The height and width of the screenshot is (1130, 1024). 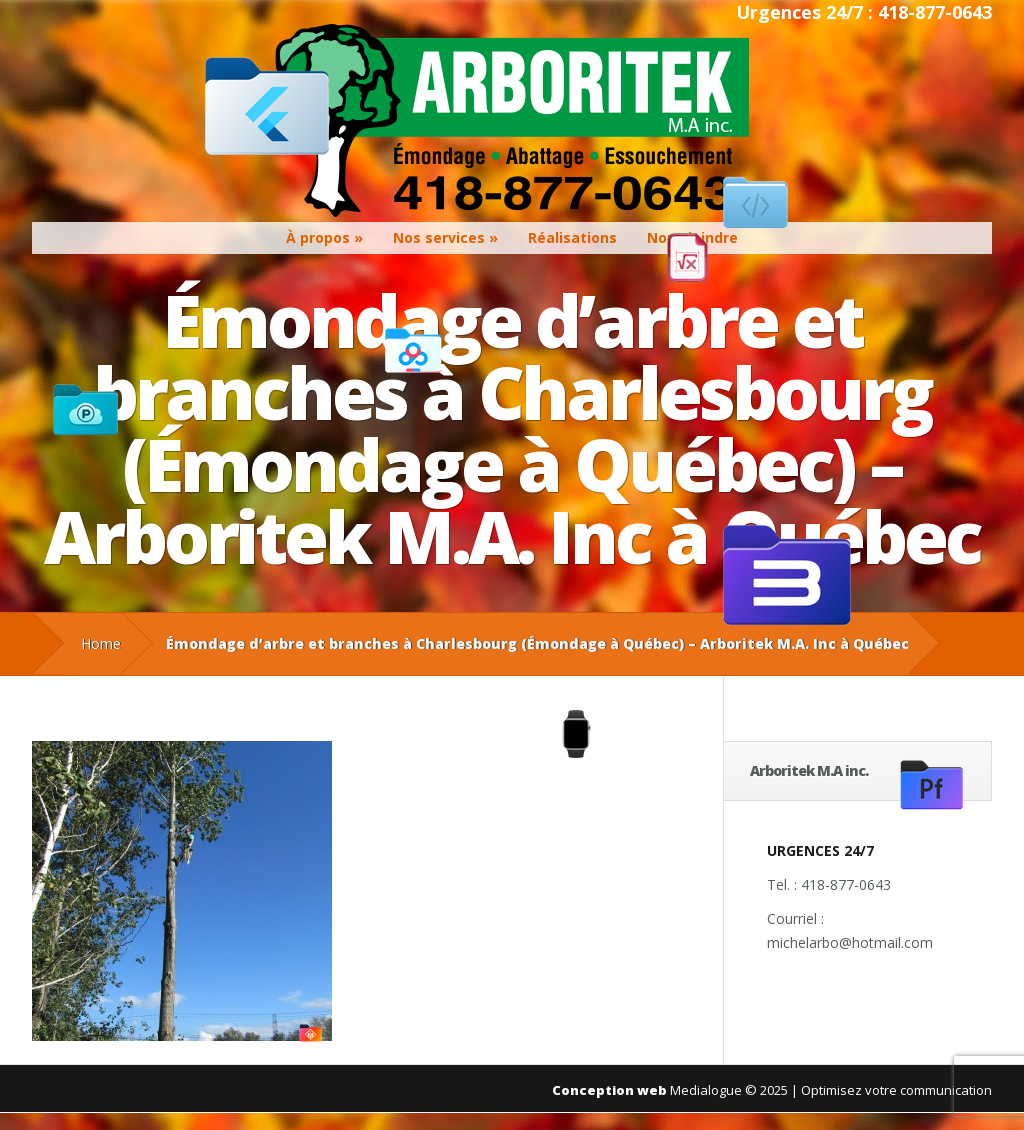 I want to click on open your code projects folder, so click(x=755, y=202).